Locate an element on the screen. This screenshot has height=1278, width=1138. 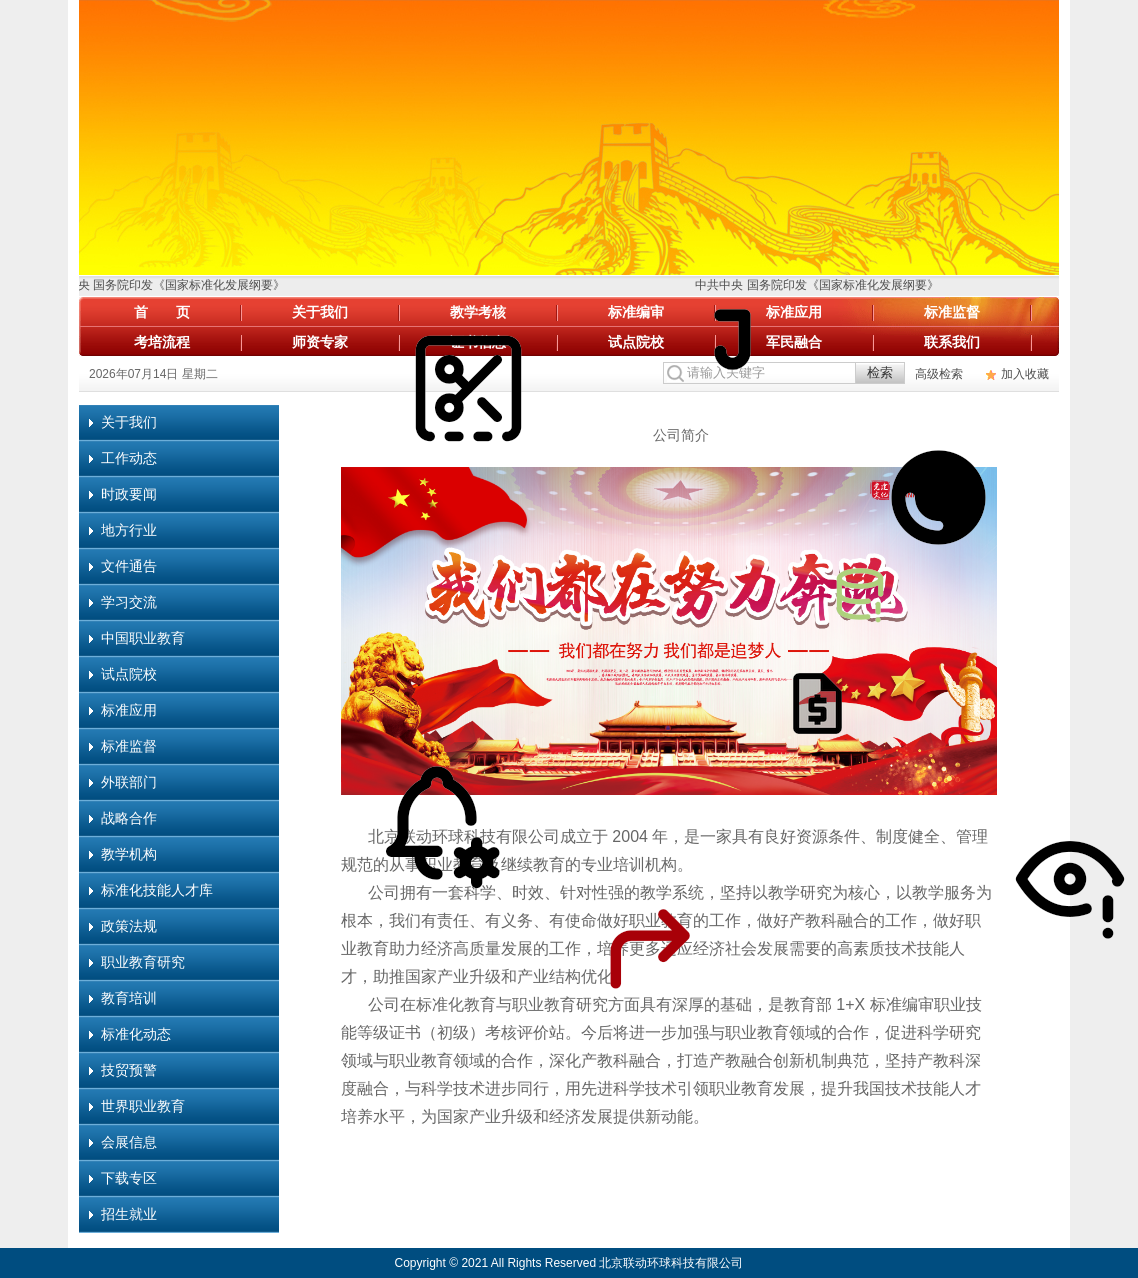
view alert or warning details is located at coordinates (1070, 879).